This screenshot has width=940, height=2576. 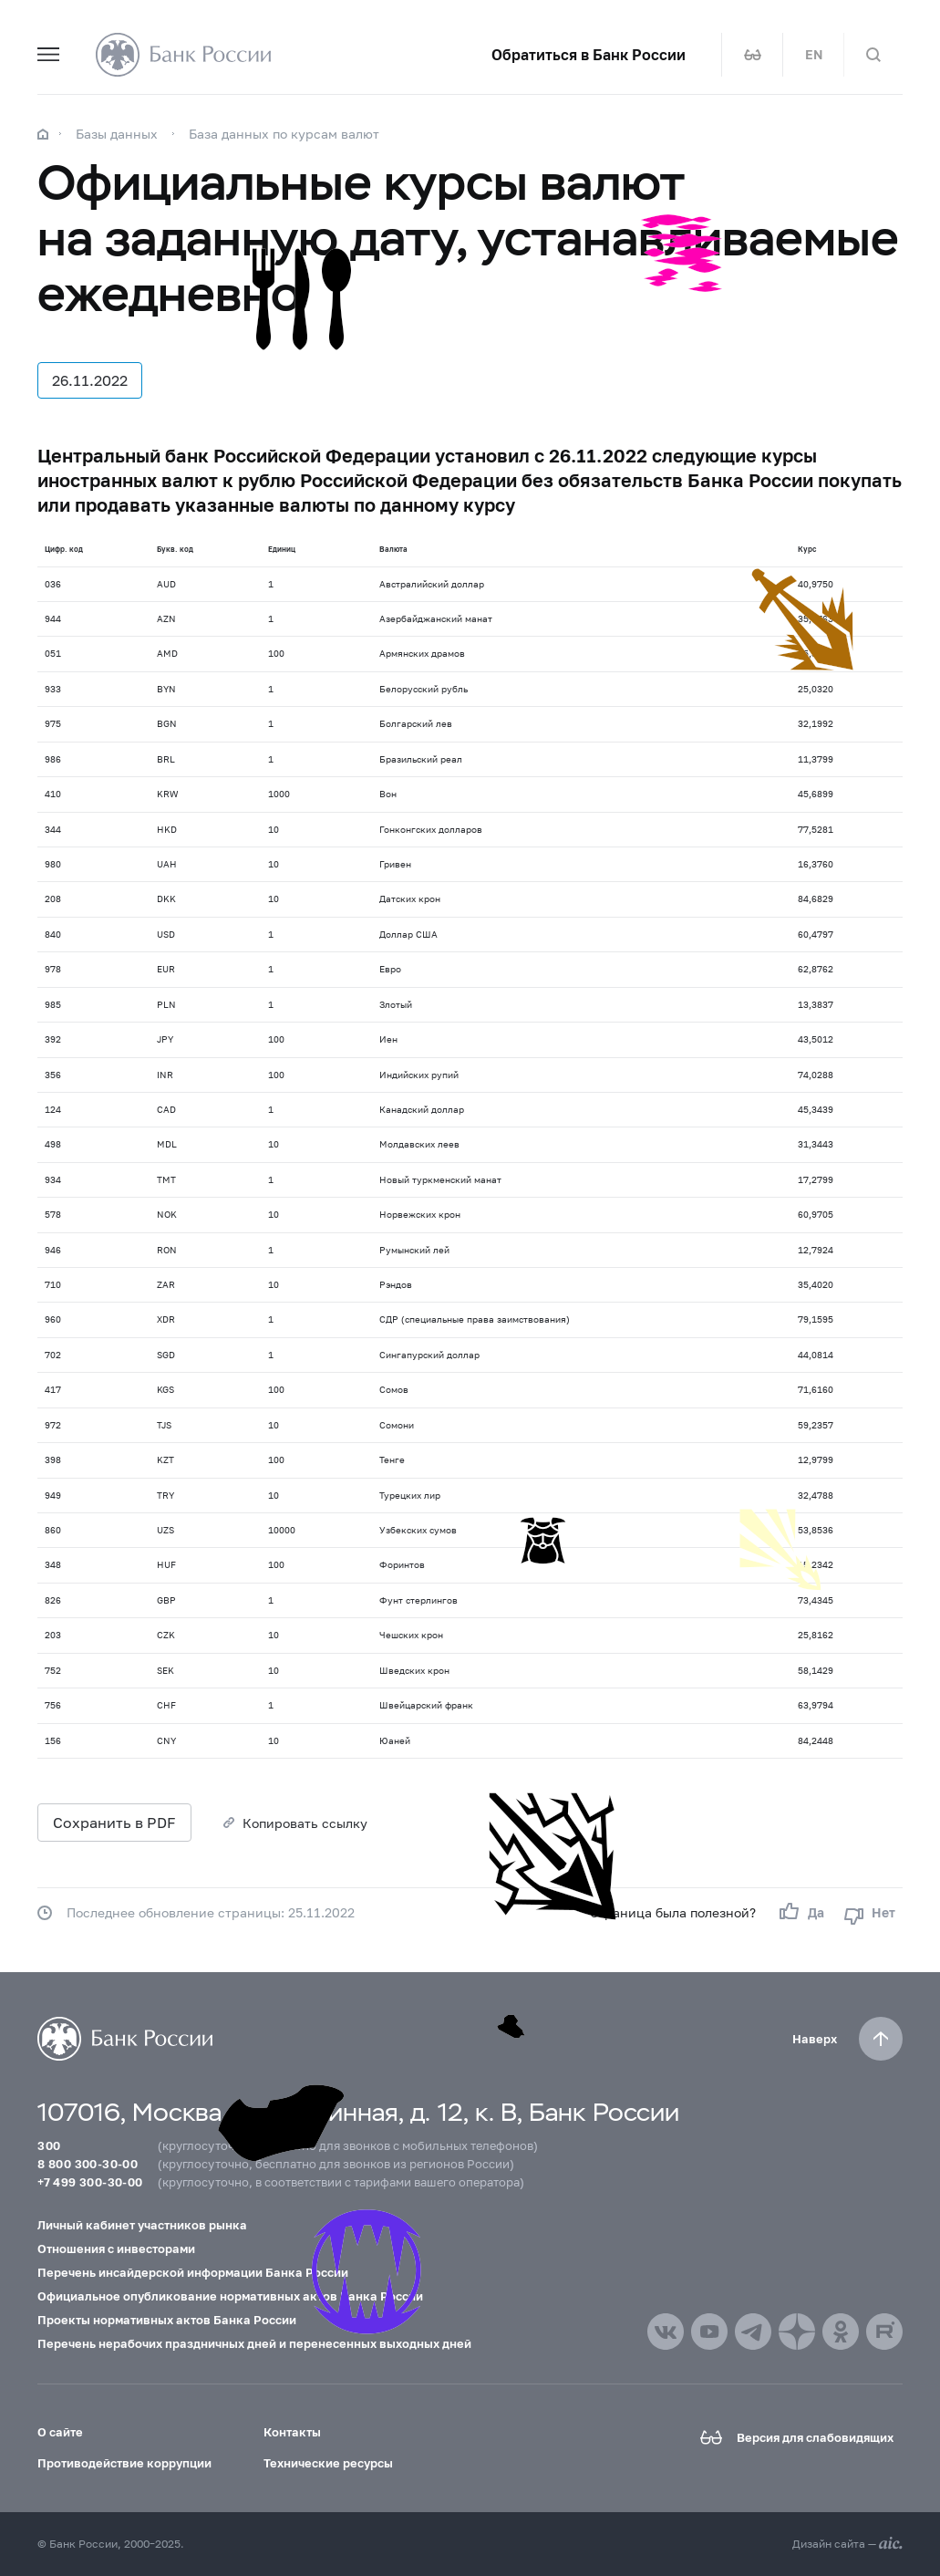 What do you see at coordinates (281, 2123) in the screenshot?
I see `select hungary as your country or region` at bounding box center [281, 2123].